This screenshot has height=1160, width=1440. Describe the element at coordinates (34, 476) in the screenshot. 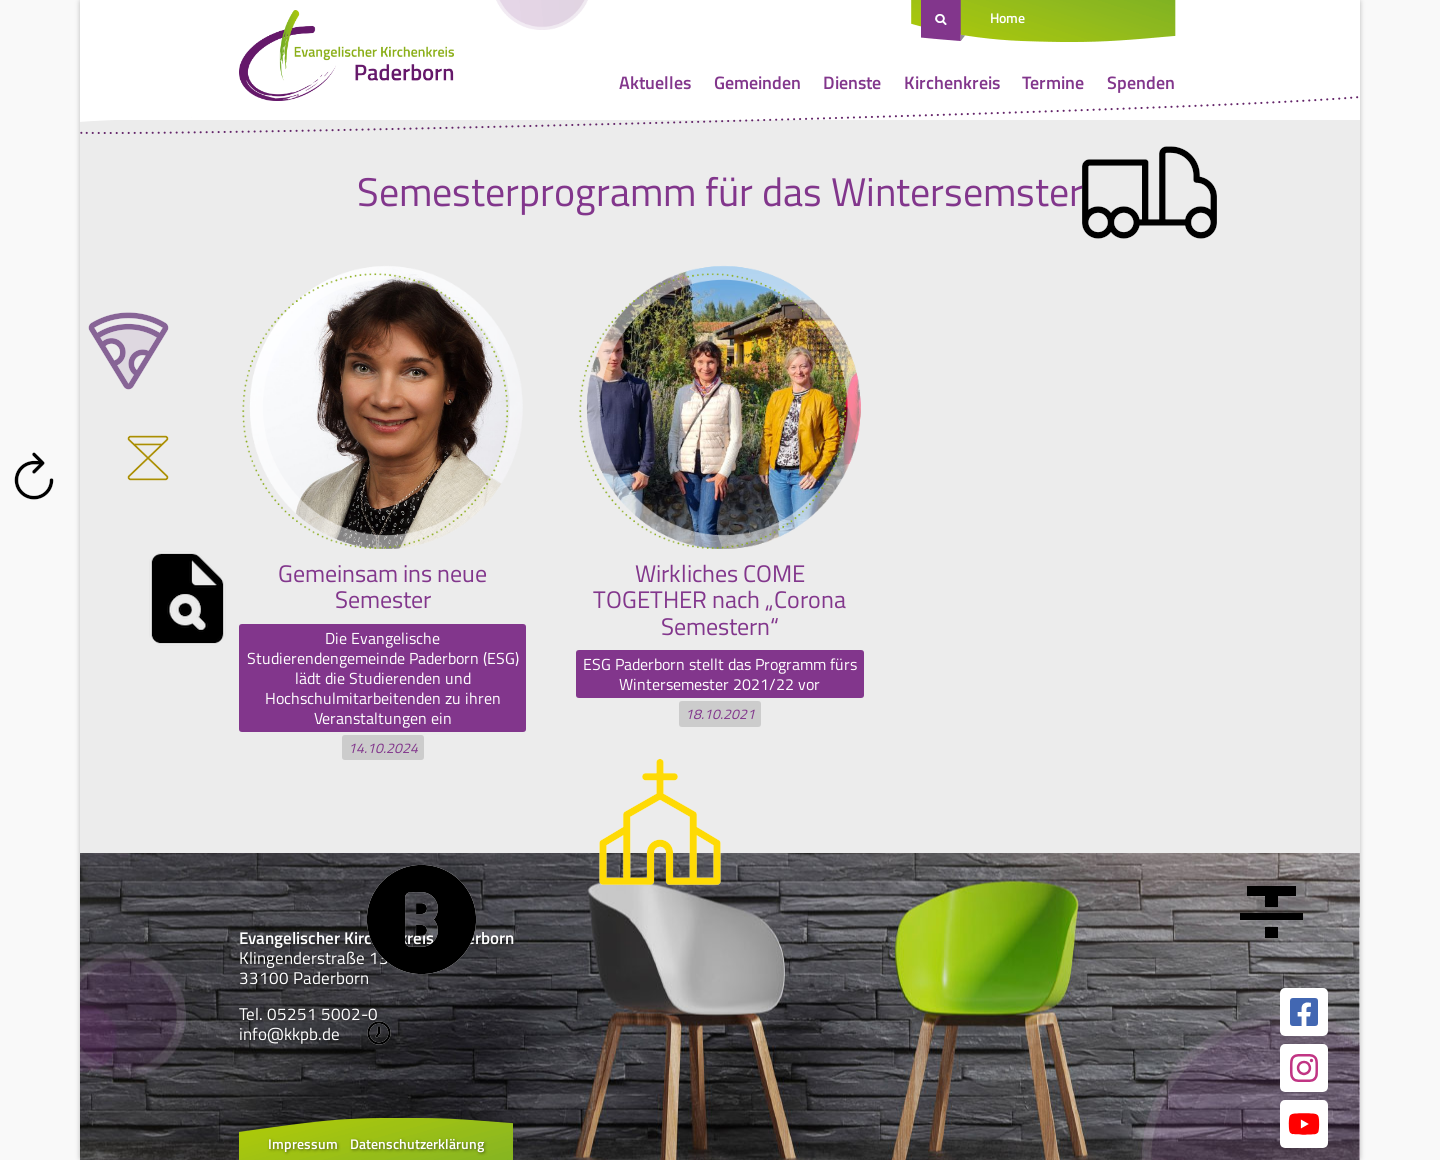

I see `refresh the current page or content` at that location.